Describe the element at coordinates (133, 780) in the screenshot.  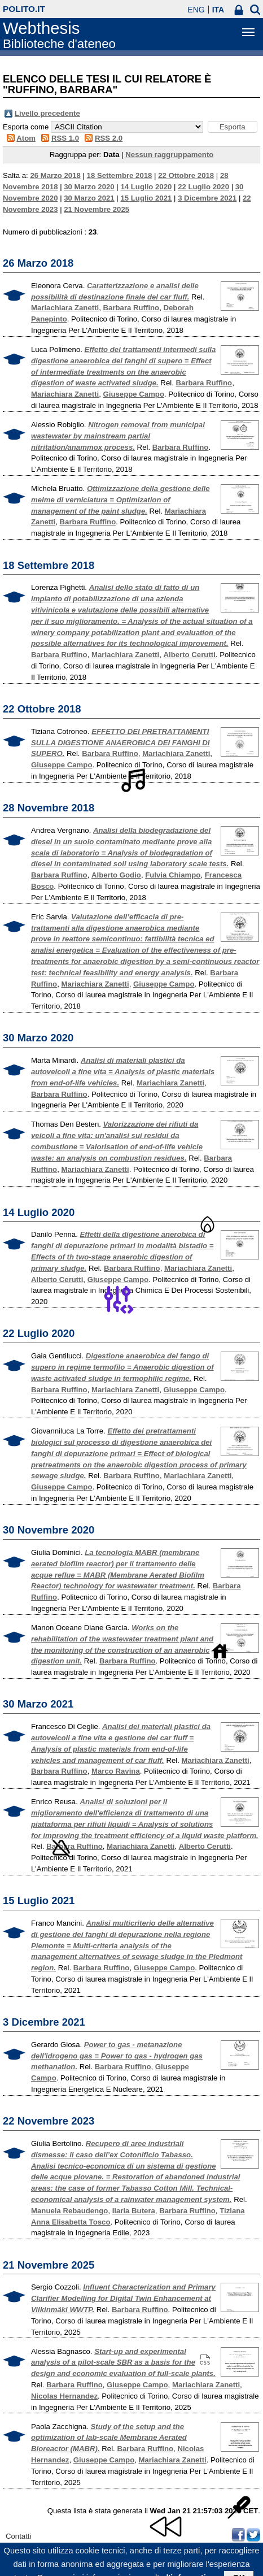
I see `access music library or audio files` at that location.